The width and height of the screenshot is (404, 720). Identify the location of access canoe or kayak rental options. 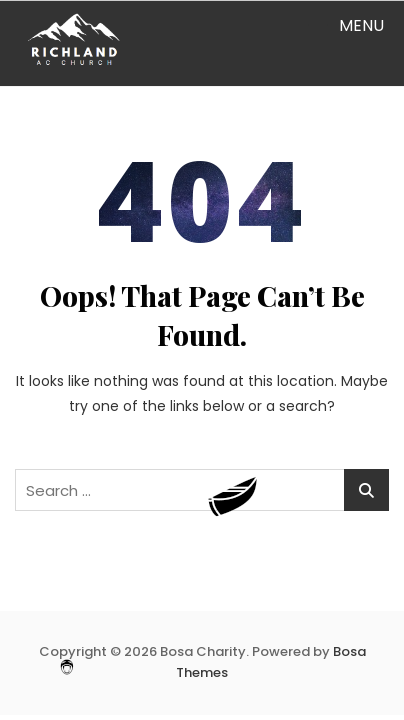
(232, 496).